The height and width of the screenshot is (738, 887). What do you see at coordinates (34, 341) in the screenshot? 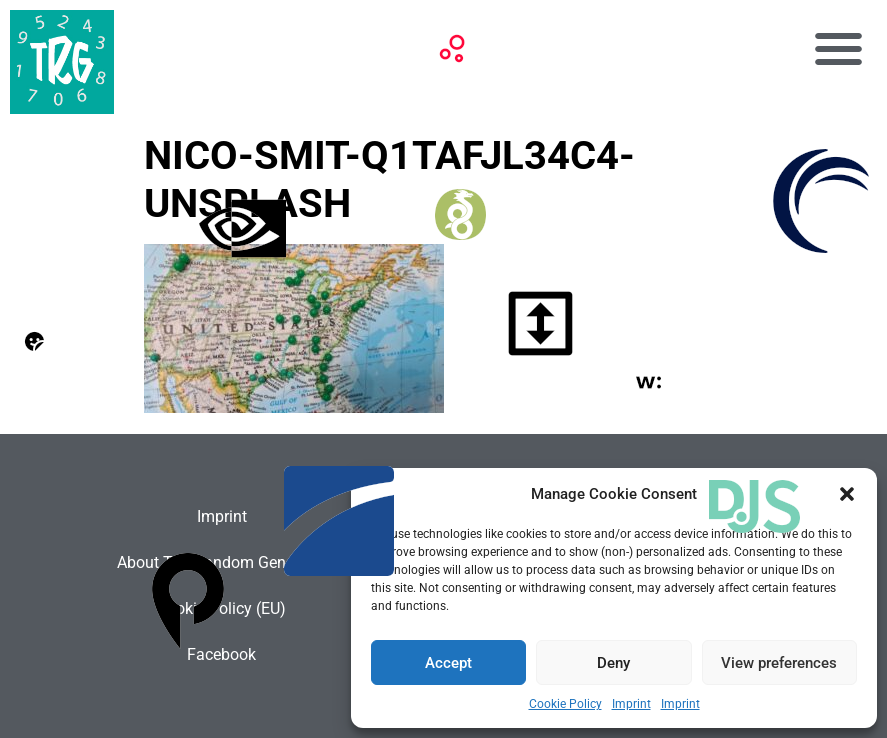
I see `add a sticker to your message` at bounding box center [34, 341].